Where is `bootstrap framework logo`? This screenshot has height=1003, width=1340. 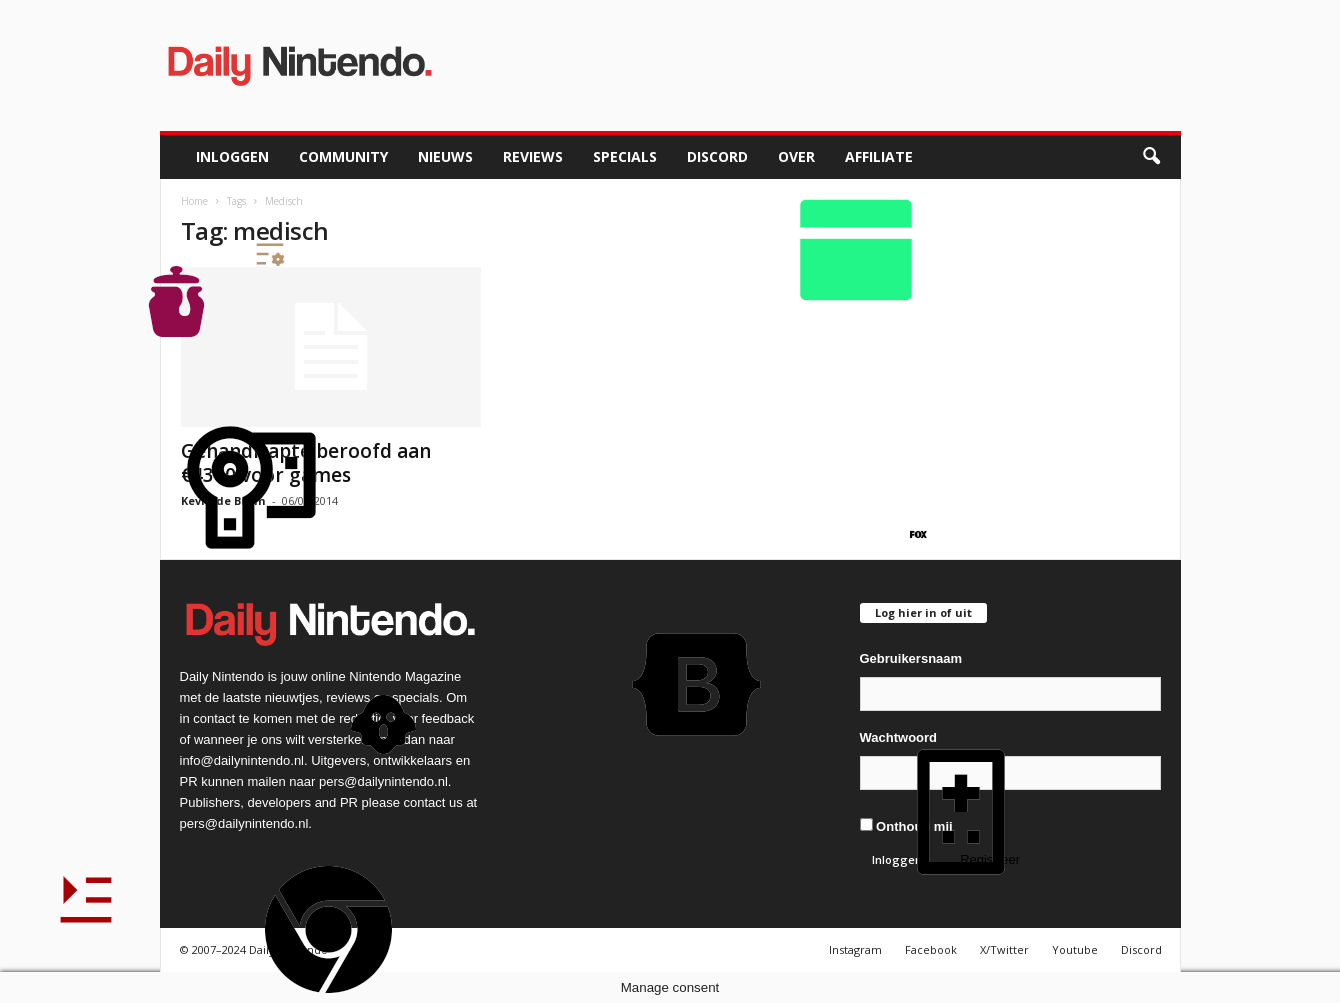
bootstrap framework logo is located at coordinates (696, 684).